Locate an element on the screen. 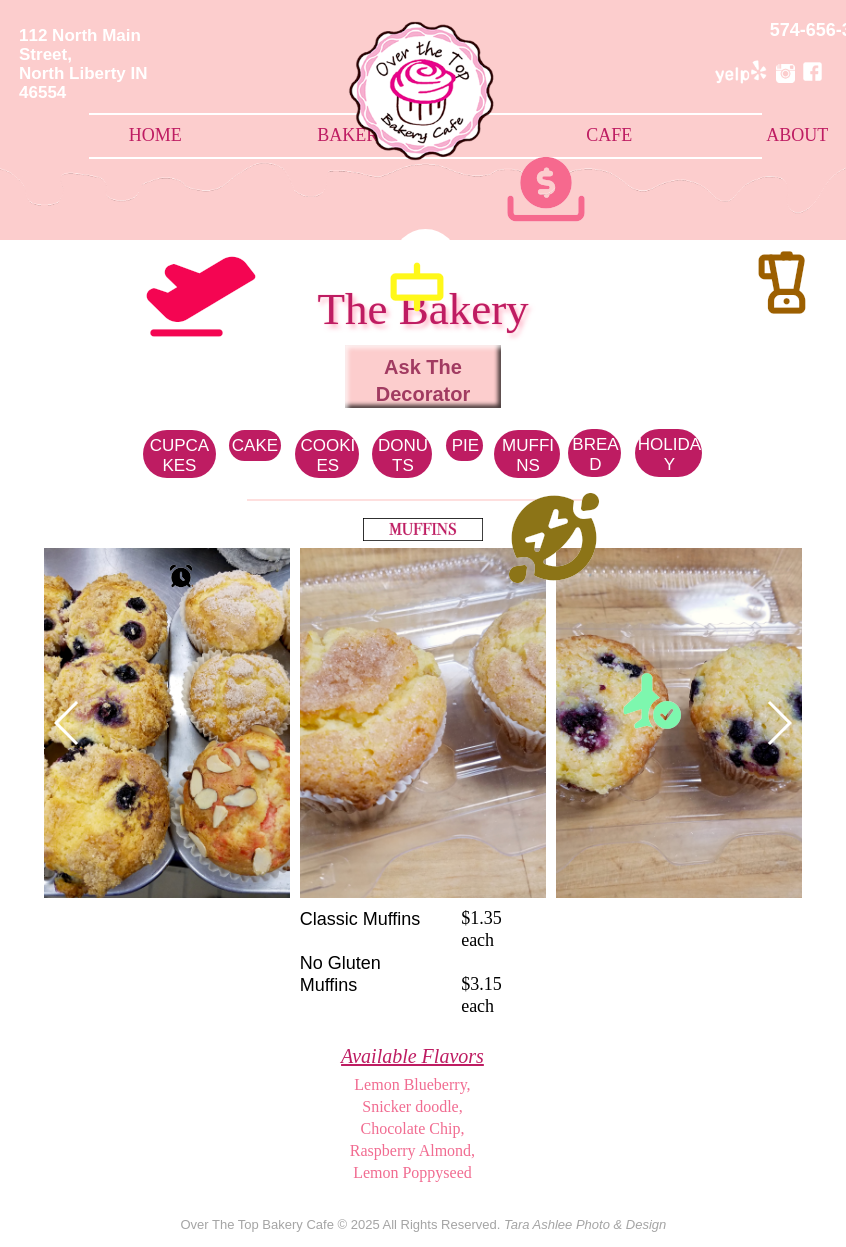 This screenshot has width=846, height=1247. center align element horizontally is located at coordinates (417, 287).